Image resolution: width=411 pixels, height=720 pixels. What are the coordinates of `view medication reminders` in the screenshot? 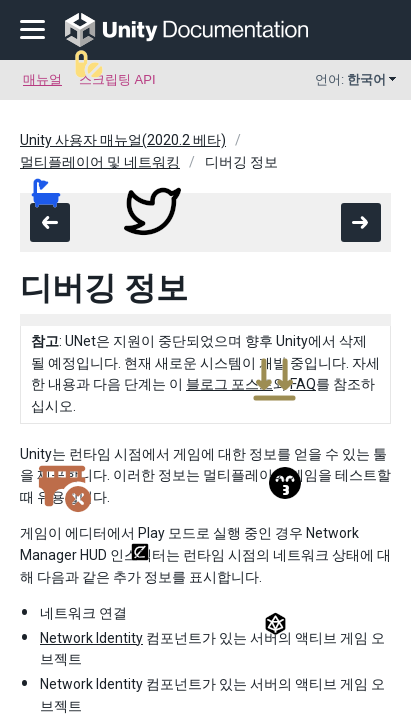 It's located at (89, 64).